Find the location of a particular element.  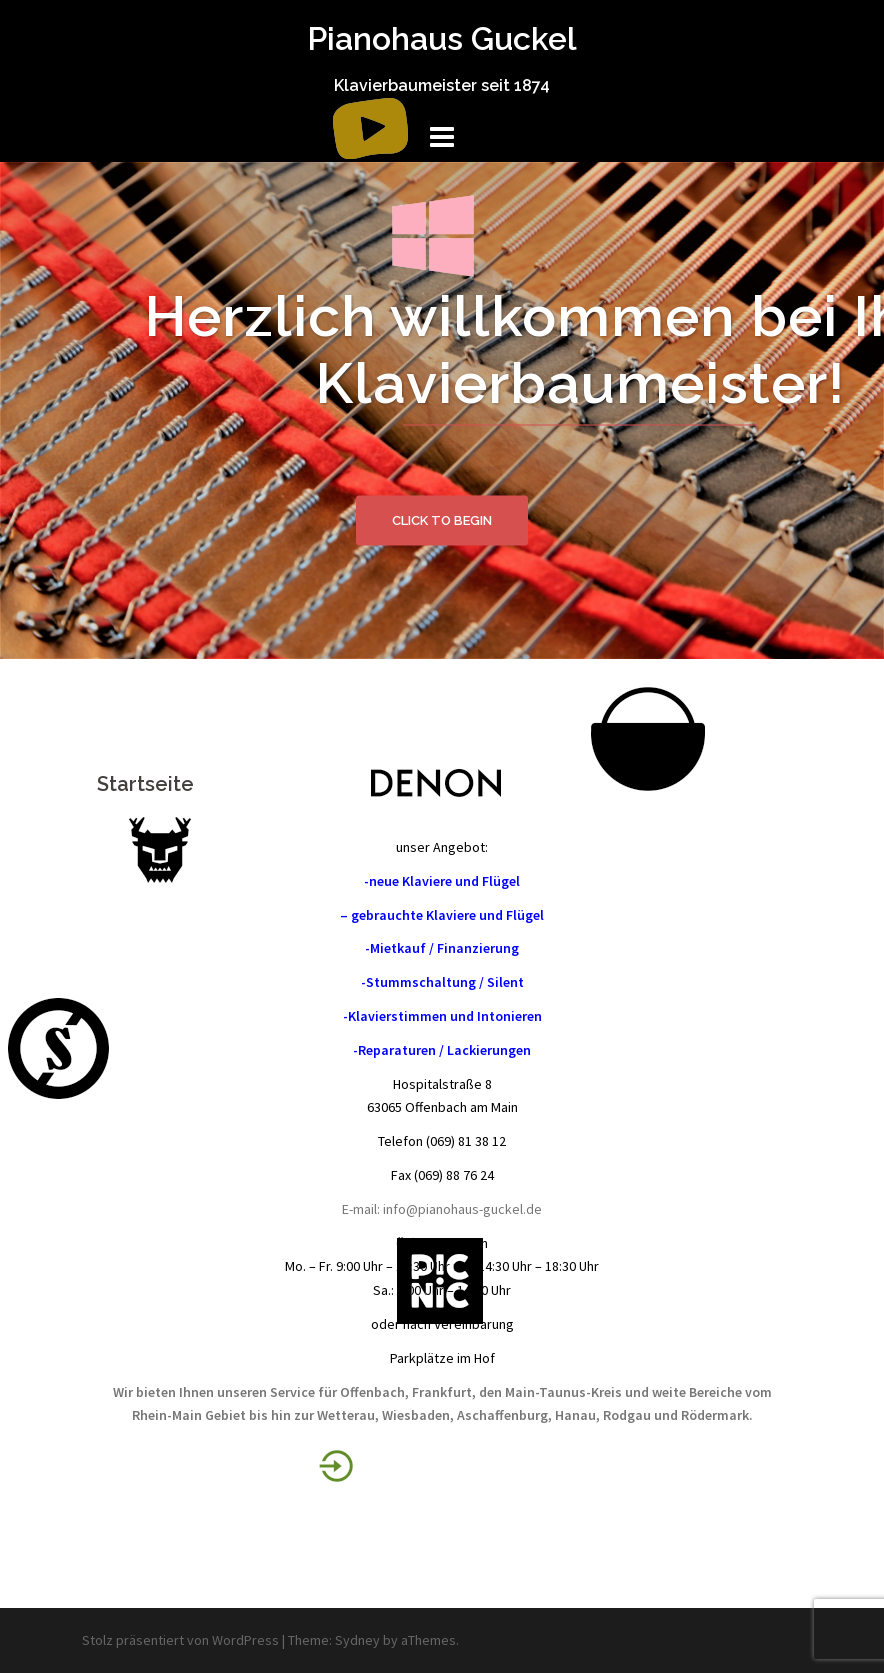

umami analytics platform logo is located at coordinates (648, 739).